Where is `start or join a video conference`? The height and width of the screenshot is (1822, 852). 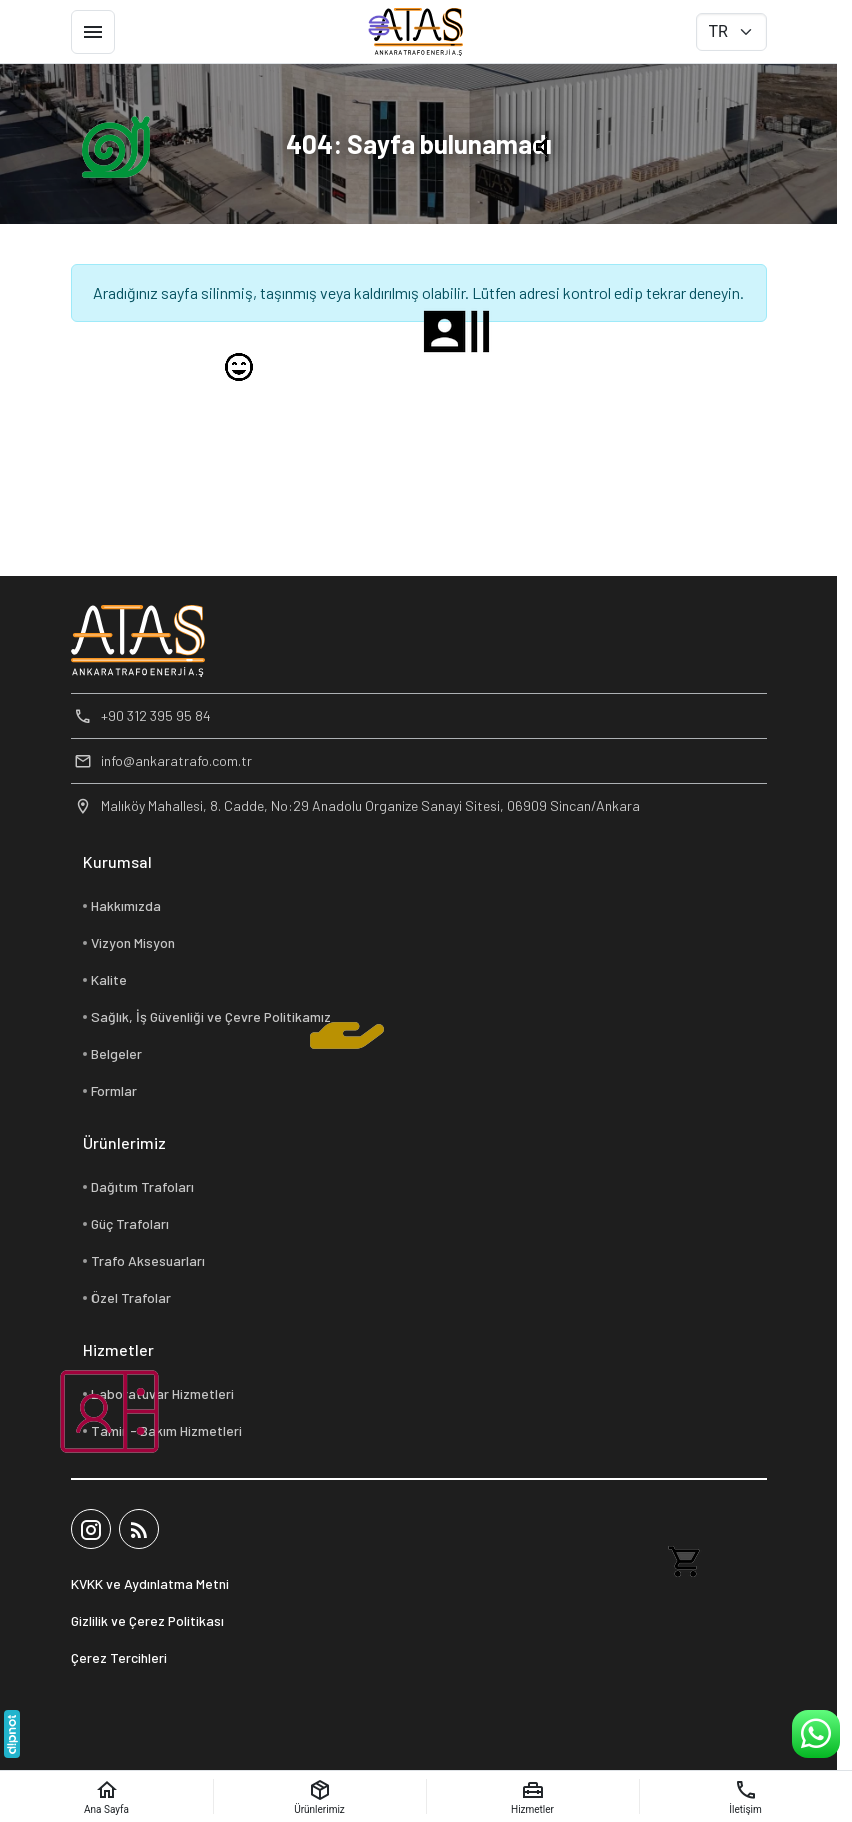
start or join a video conference is located at coordinates (109, 1411).